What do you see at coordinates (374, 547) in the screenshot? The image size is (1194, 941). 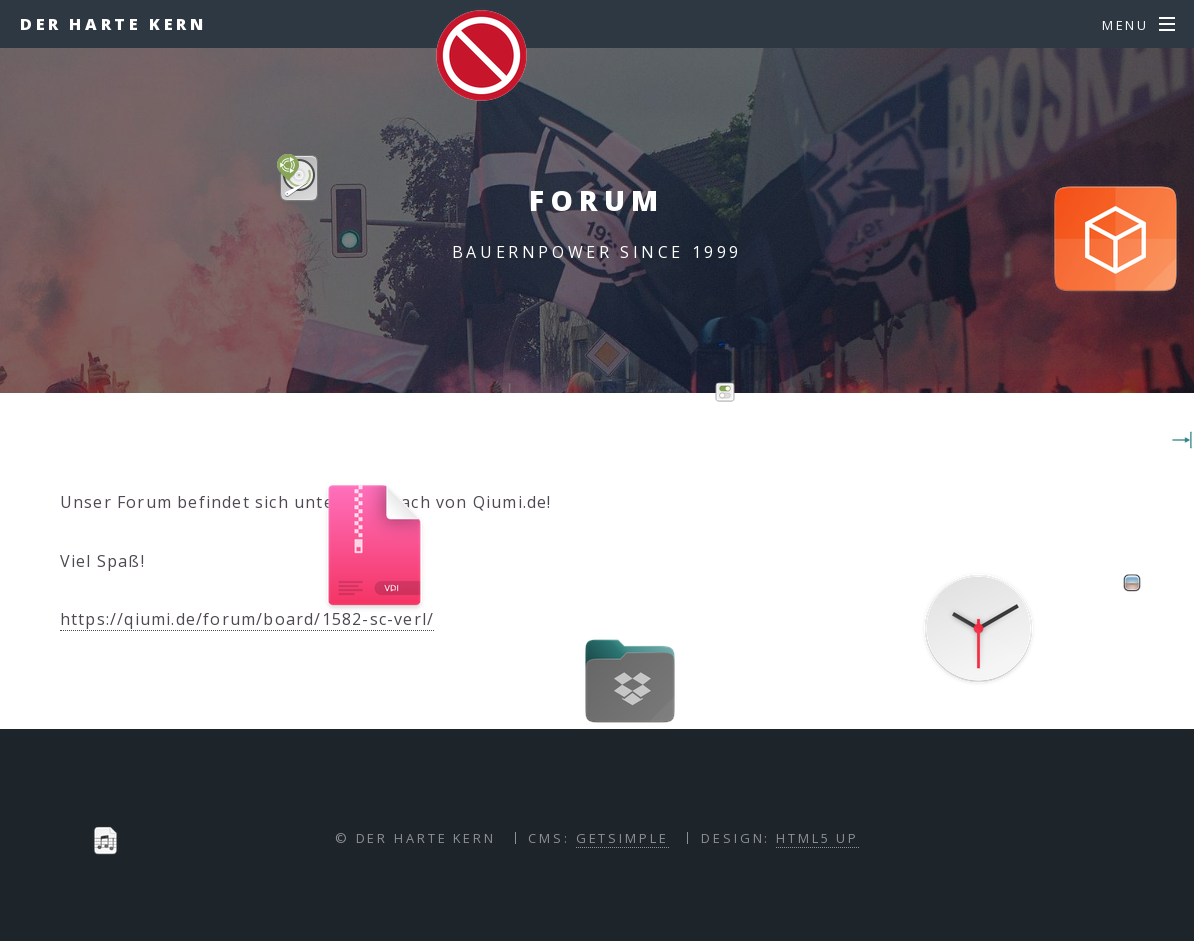 I see `a virtualbox virtual disk image file` at bounding box center [374, 547].